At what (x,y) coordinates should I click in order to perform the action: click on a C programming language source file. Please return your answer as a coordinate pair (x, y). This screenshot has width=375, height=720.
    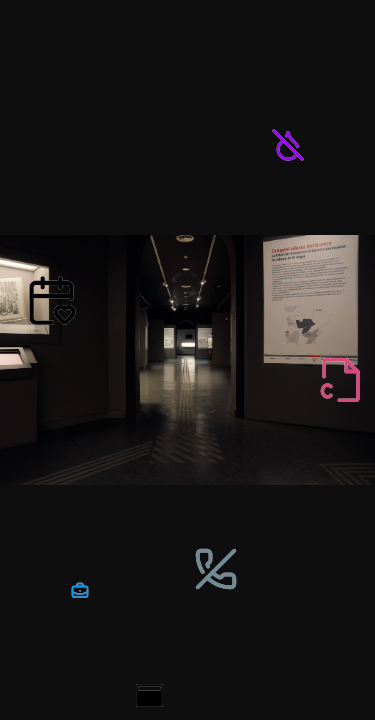
    Looking at the image, I should click on (341, 380).